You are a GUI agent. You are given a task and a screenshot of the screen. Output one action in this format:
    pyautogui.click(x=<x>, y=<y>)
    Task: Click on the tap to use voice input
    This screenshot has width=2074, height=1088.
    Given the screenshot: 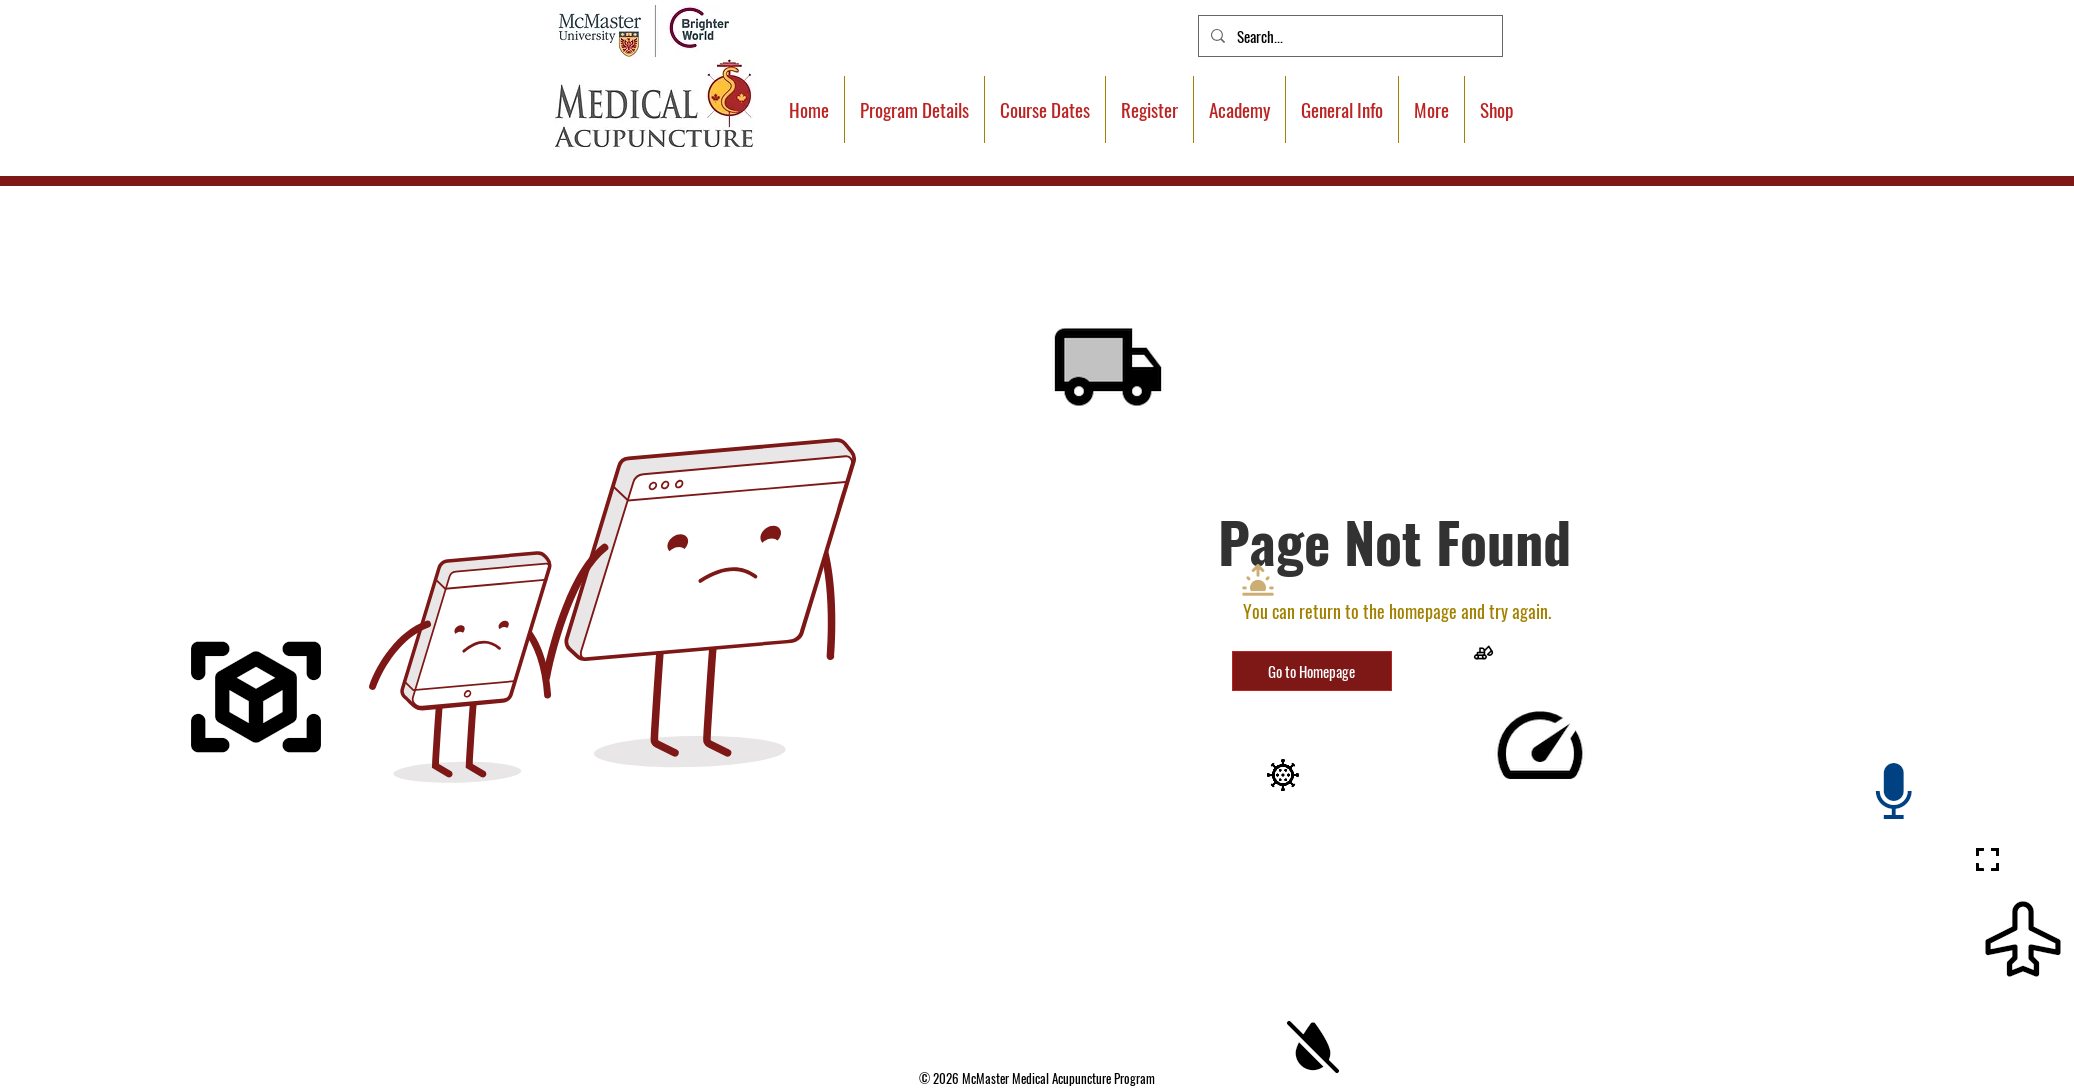 What is the action you would take?
    pyautogui.click(x=1894, y=791)
    